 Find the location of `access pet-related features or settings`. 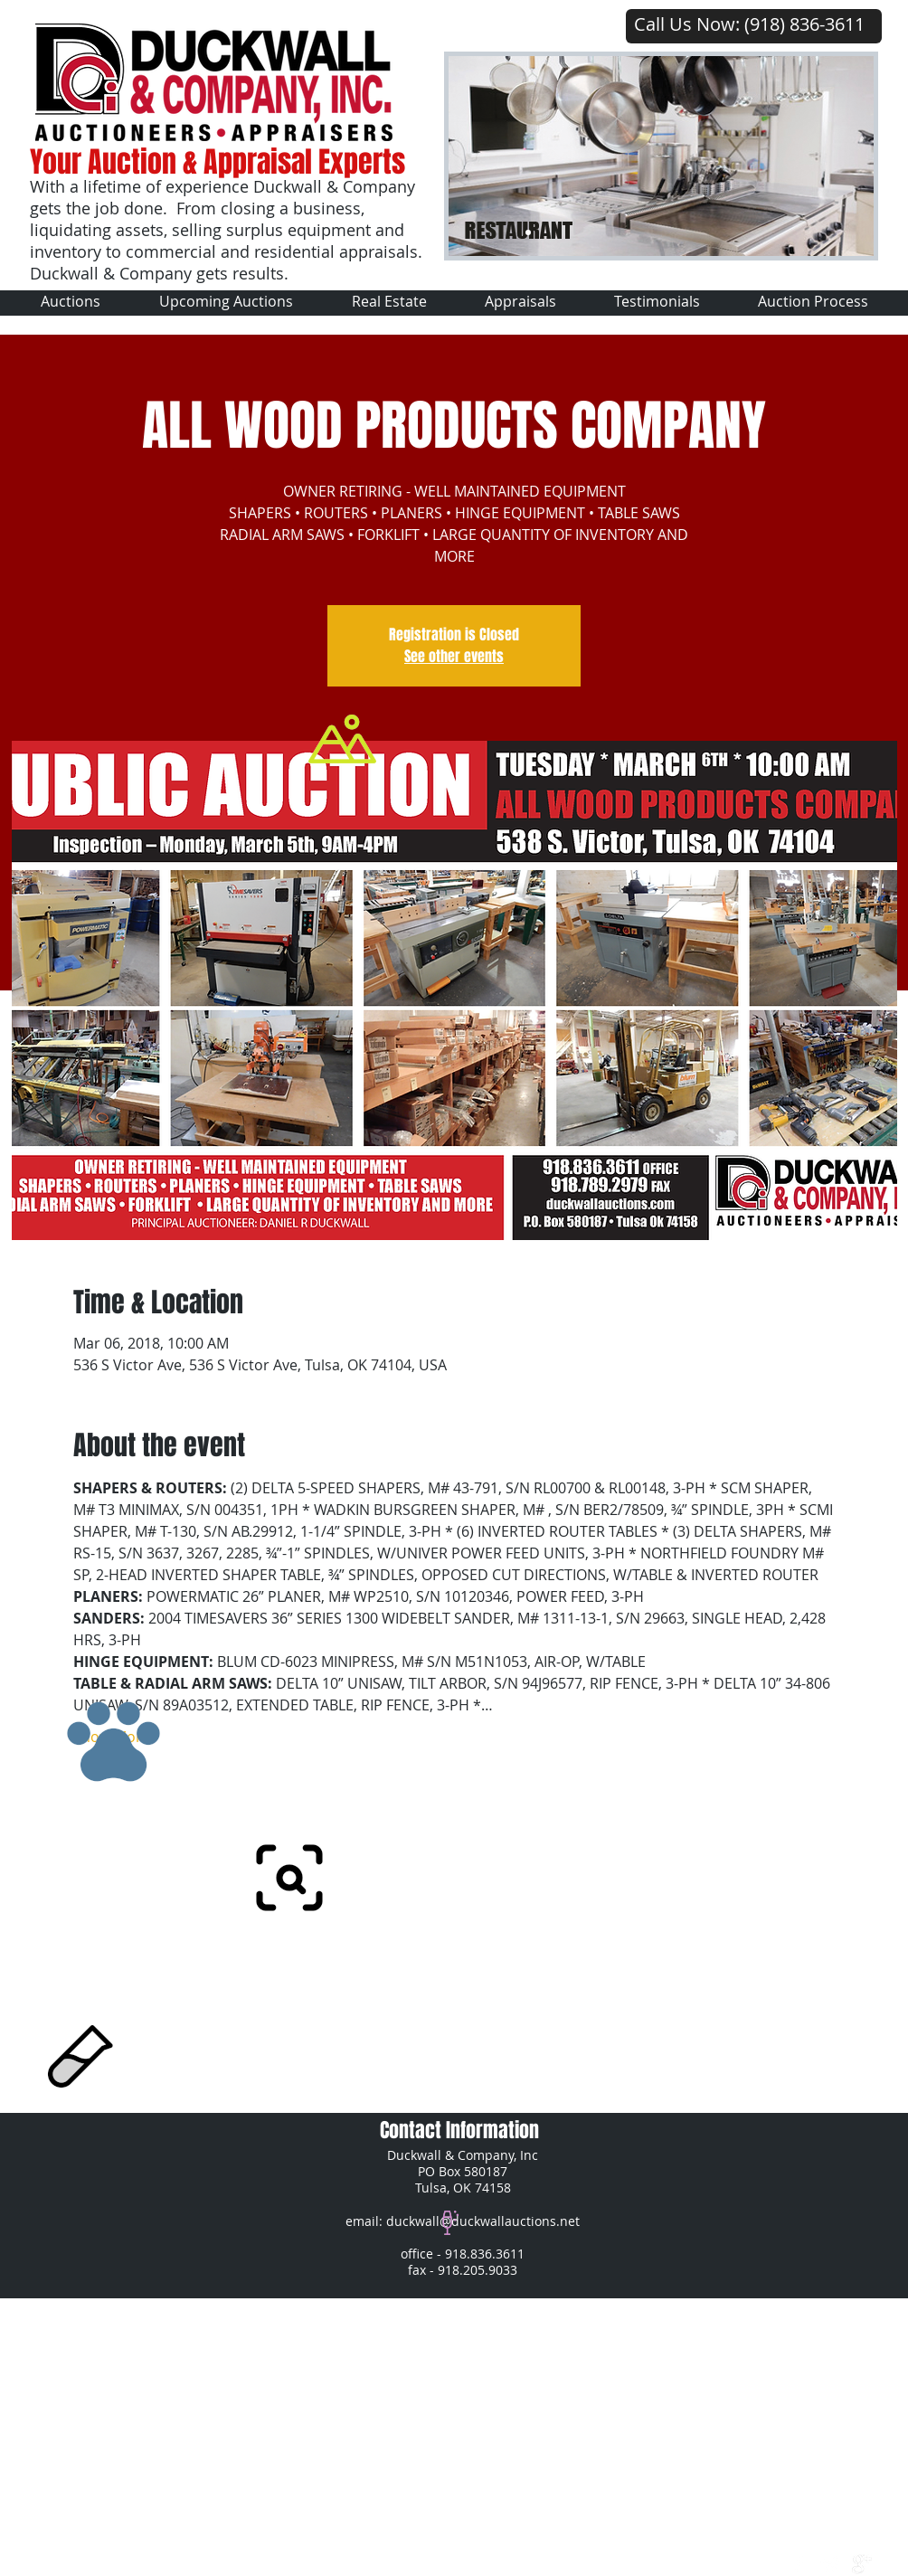

access pet-related features or settings is located at coordinates (113, 1741).